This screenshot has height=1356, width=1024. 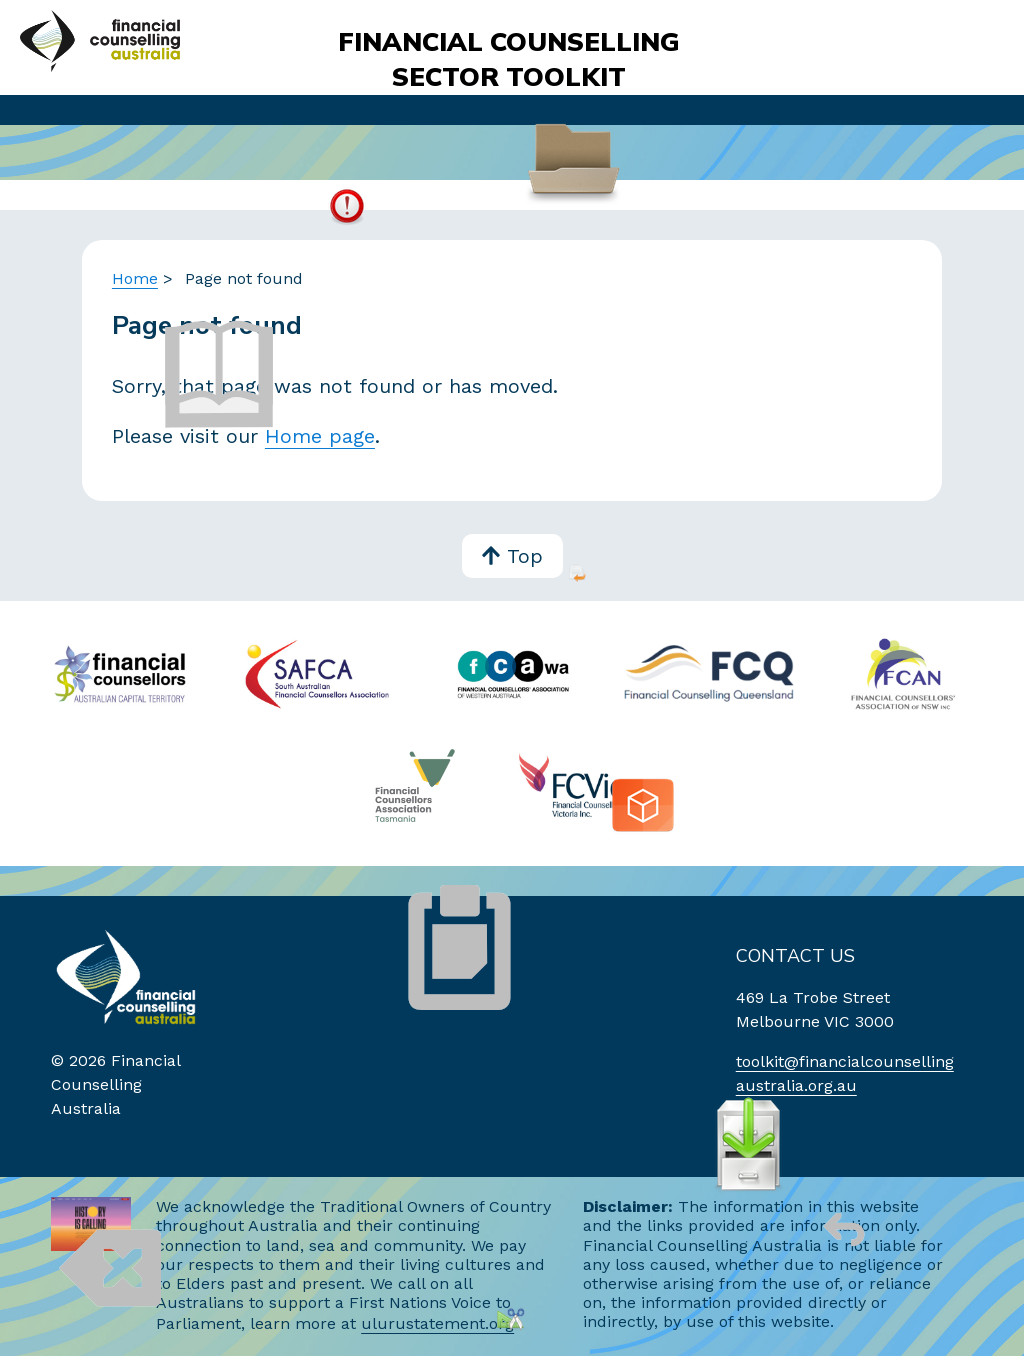 What do you see at coordinates (643, 803) in the screenshot?
I see `3D model file in STL binary format` at bounding box center [643, 803].